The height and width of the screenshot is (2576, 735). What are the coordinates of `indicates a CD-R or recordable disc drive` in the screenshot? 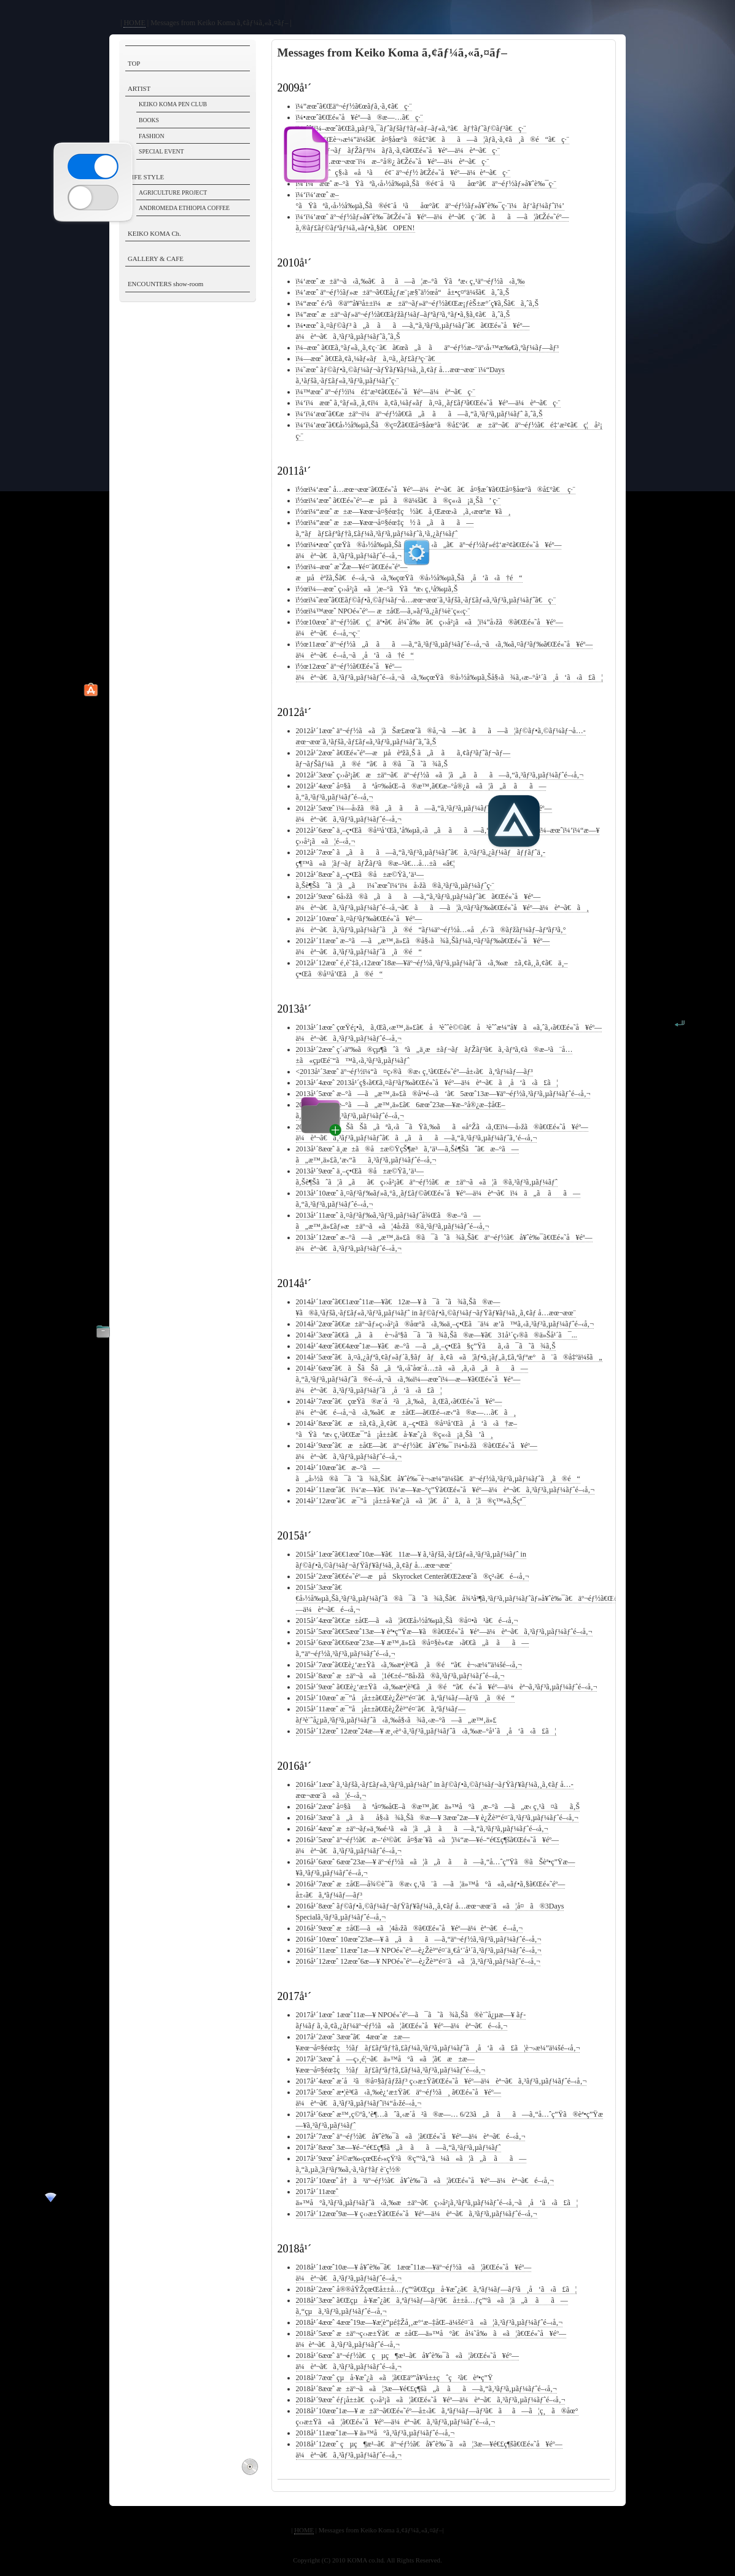 It's located at (250, 2467).